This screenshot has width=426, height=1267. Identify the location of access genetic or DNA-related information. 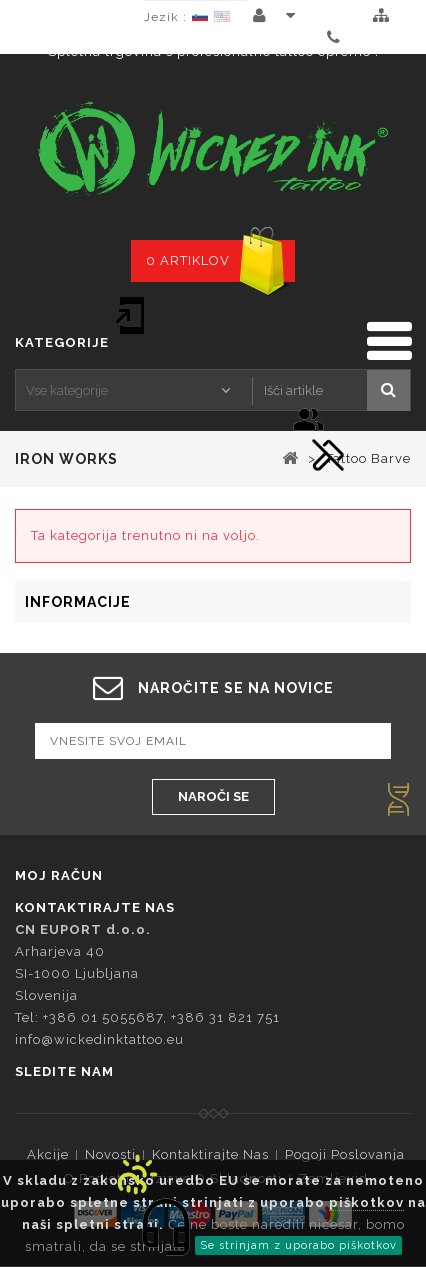
(398, 799).